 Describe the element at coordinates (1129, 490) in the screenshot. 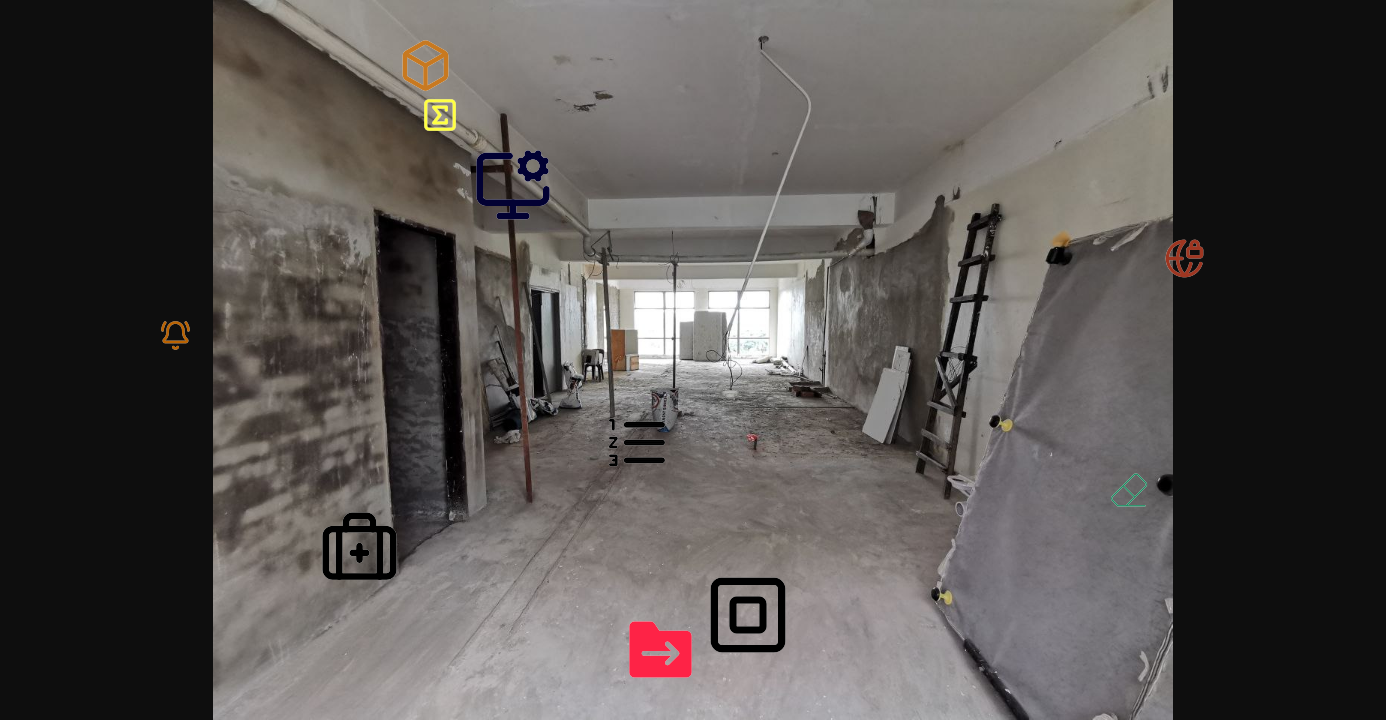

I see `erase or delete content` at that location.